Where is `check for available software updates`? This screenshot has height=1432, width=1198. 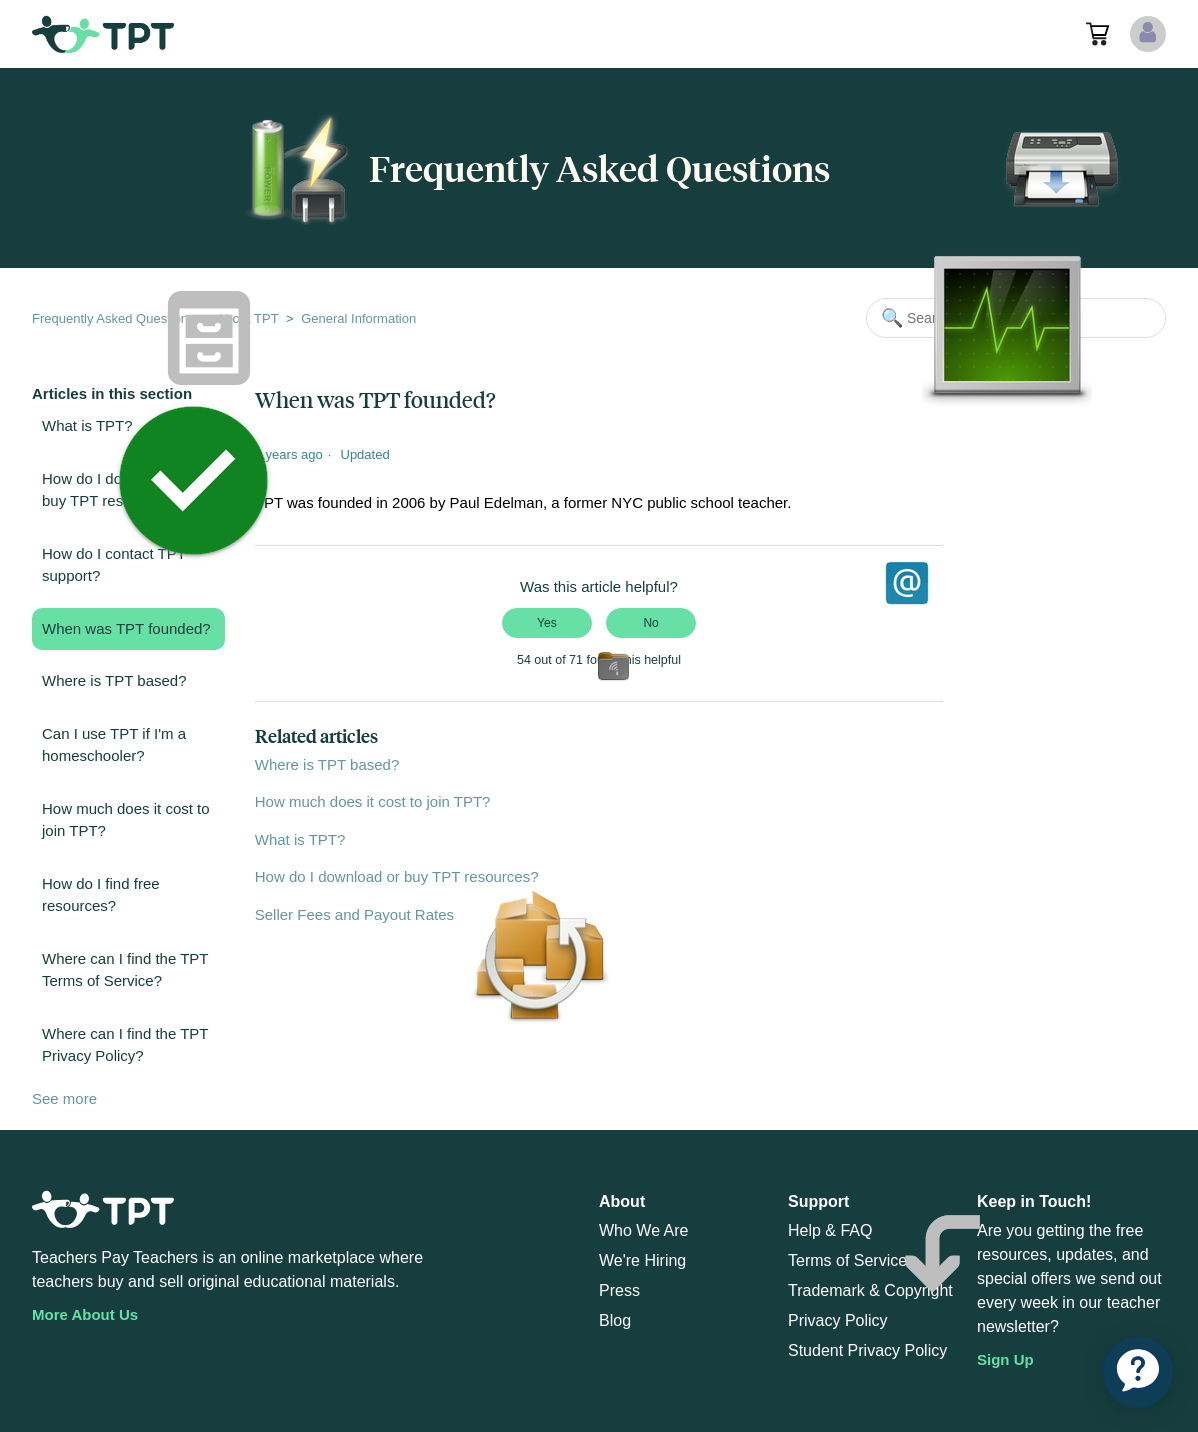 check for available software updates is located at coordinates (537, 947).